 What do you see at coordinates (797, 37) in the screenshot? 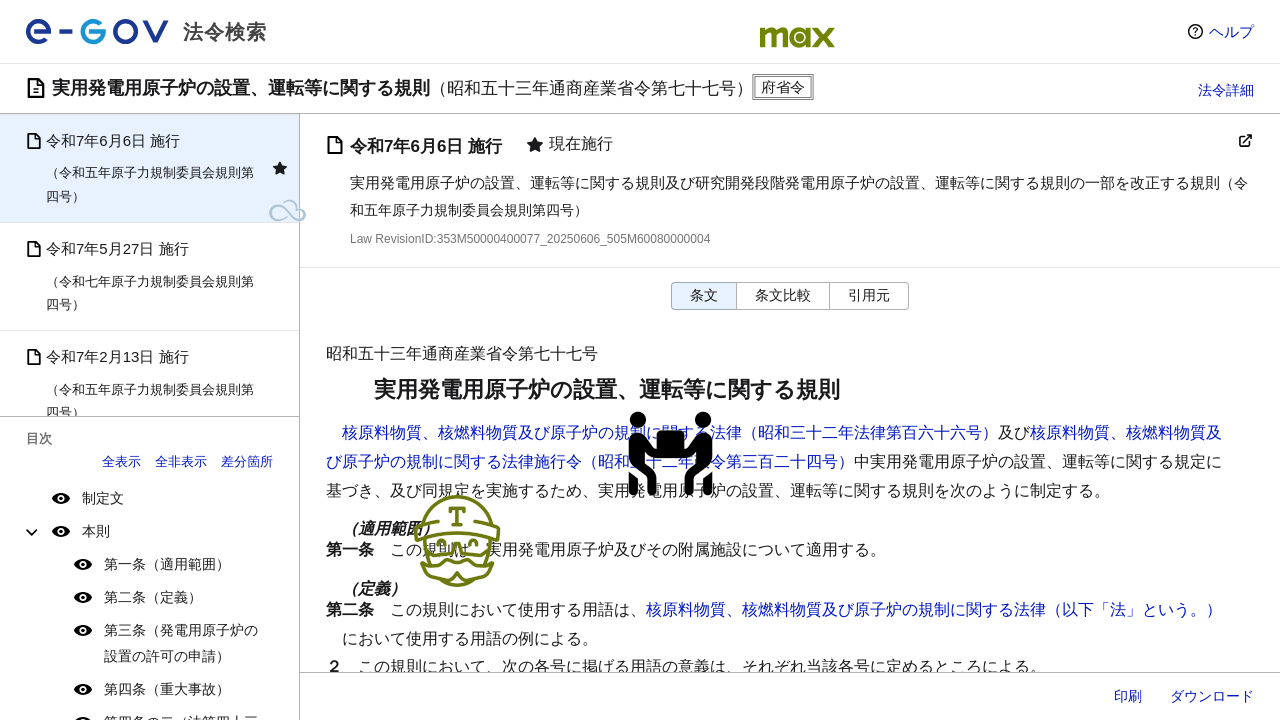
I see `open the Max streaming app` at bounding box center [797, 37].